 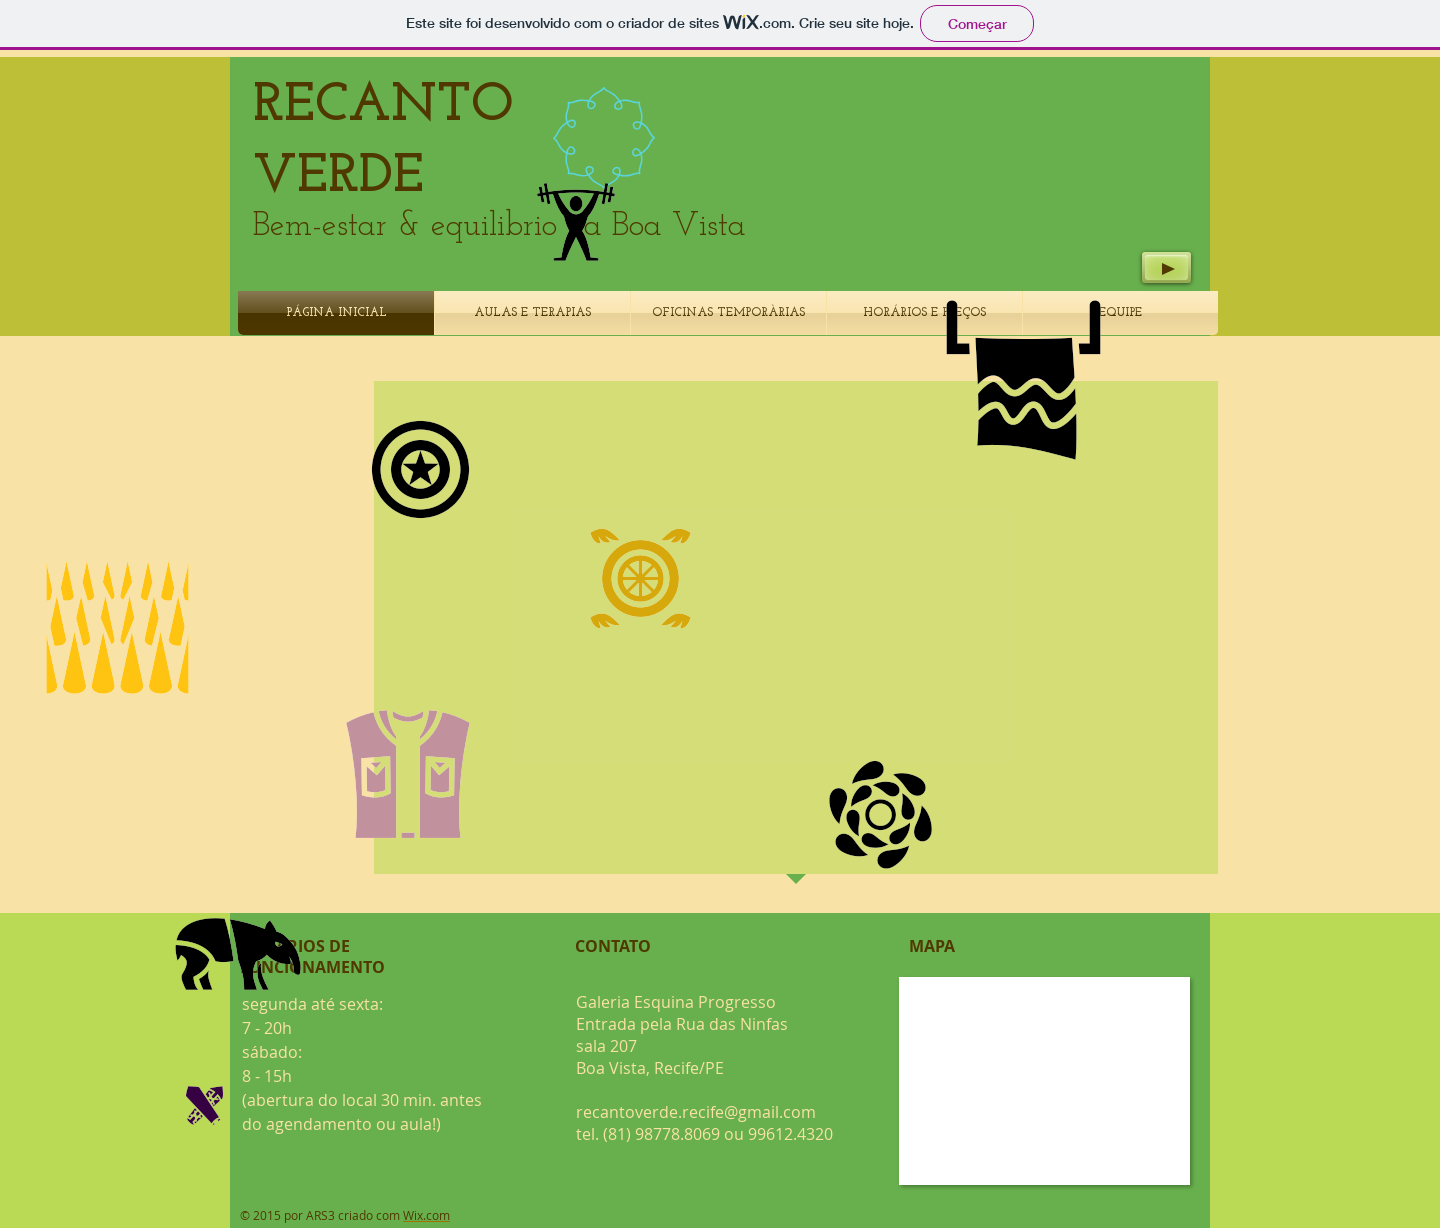 I want to click on view bathroom or towel amenities, so click(x=1023, y=374).